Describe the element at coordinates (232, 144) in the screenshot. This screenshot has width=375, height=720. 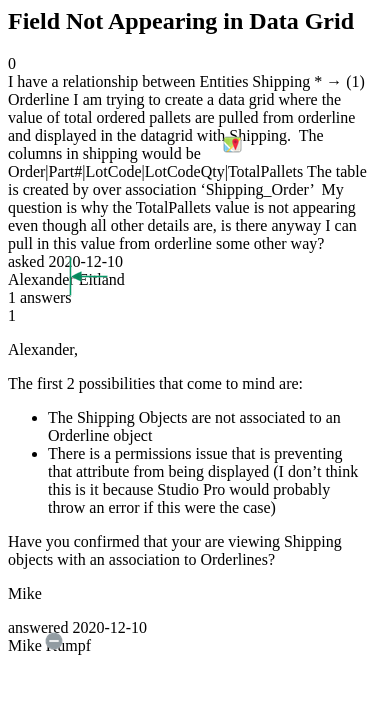
I see `open the maps application` at that location.